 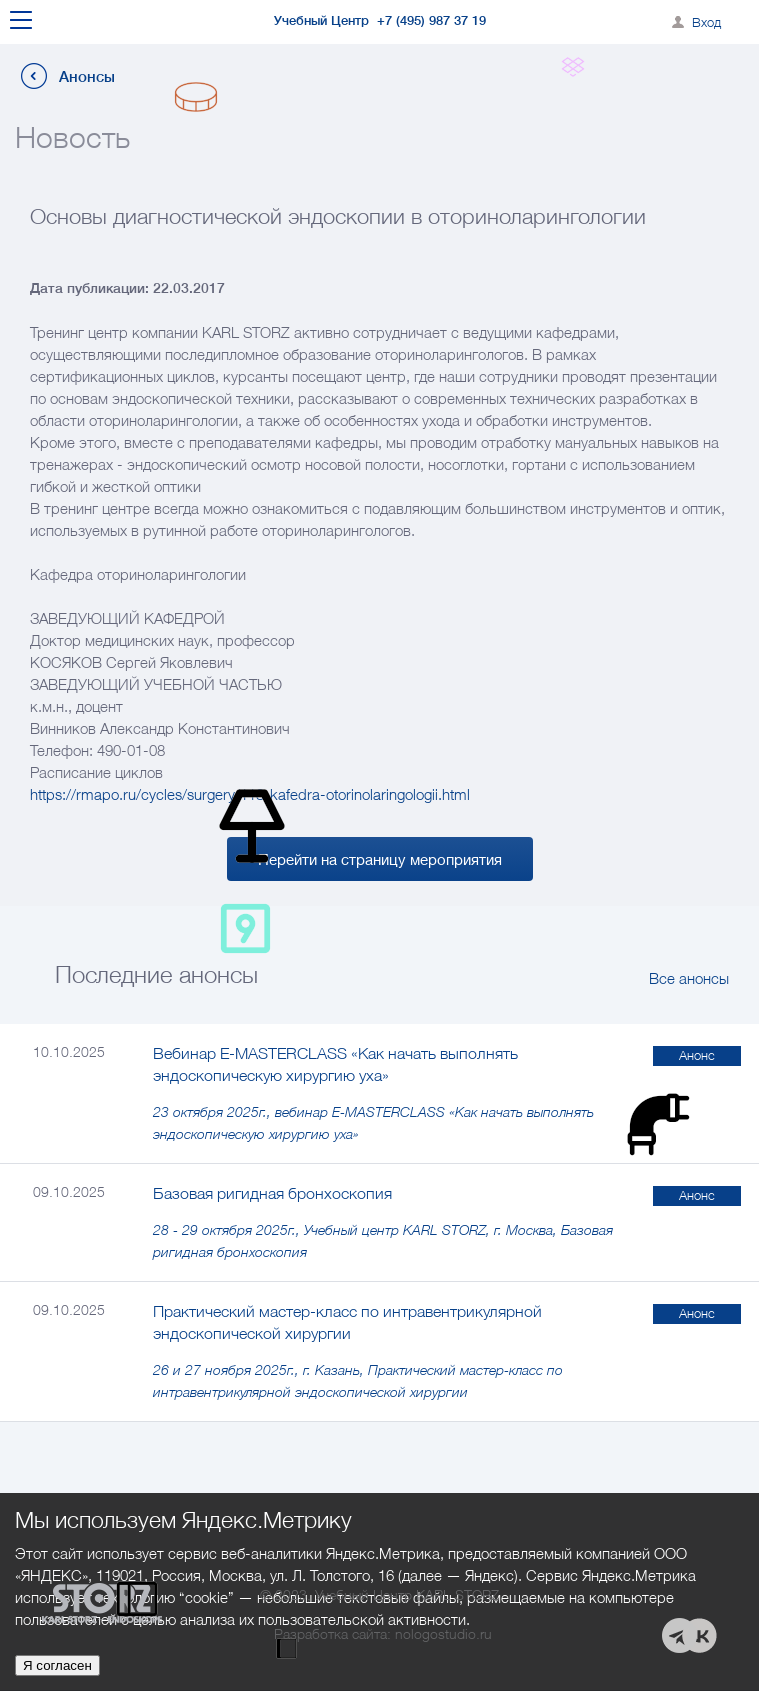 I want to click on move activity bar to the left side of the editor, so click(x=286, y=1648).